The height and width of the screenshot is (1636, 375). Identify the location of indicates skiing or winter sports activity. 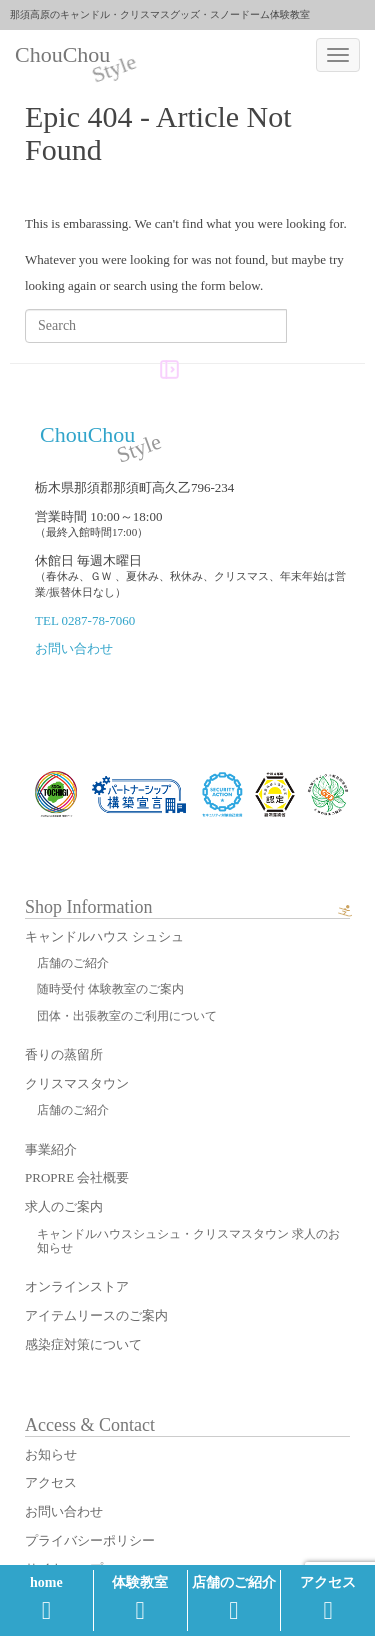
(345, 911).